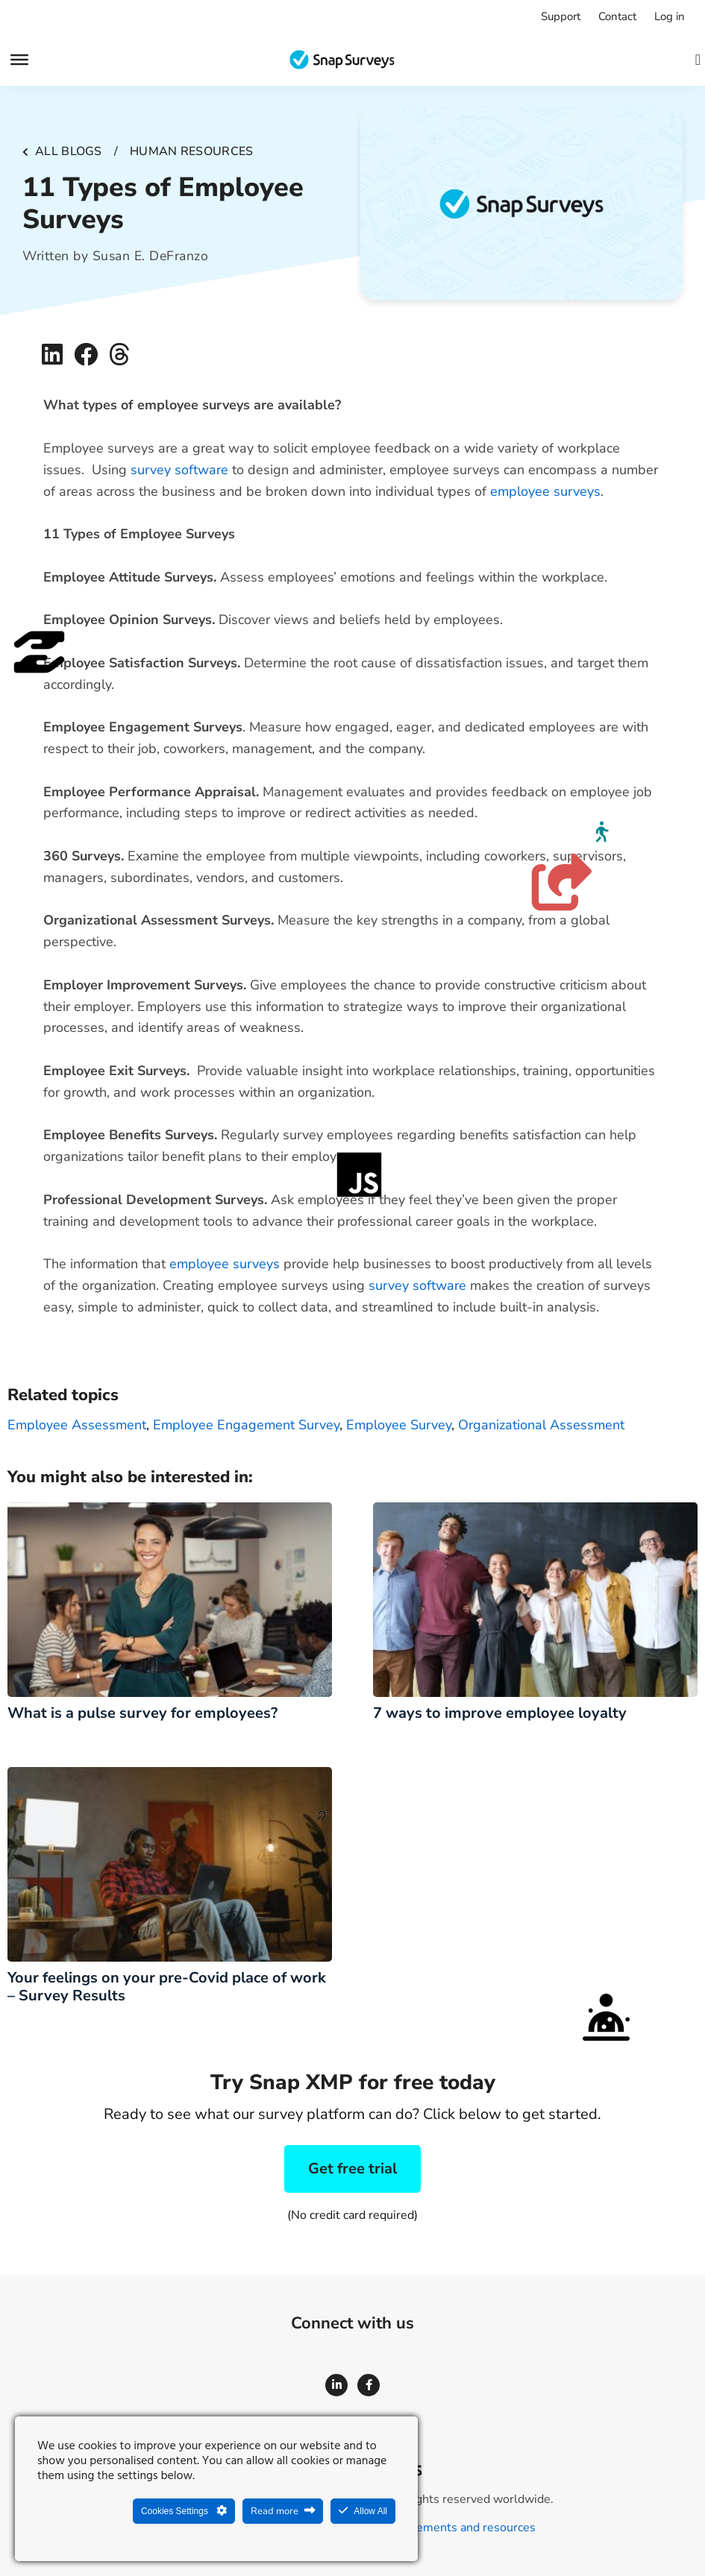  What do you see at coordinates (601, 831) in the screenshot?
I see `walking directions or pedestrian navigation mode` at bounding box center [601, 831].